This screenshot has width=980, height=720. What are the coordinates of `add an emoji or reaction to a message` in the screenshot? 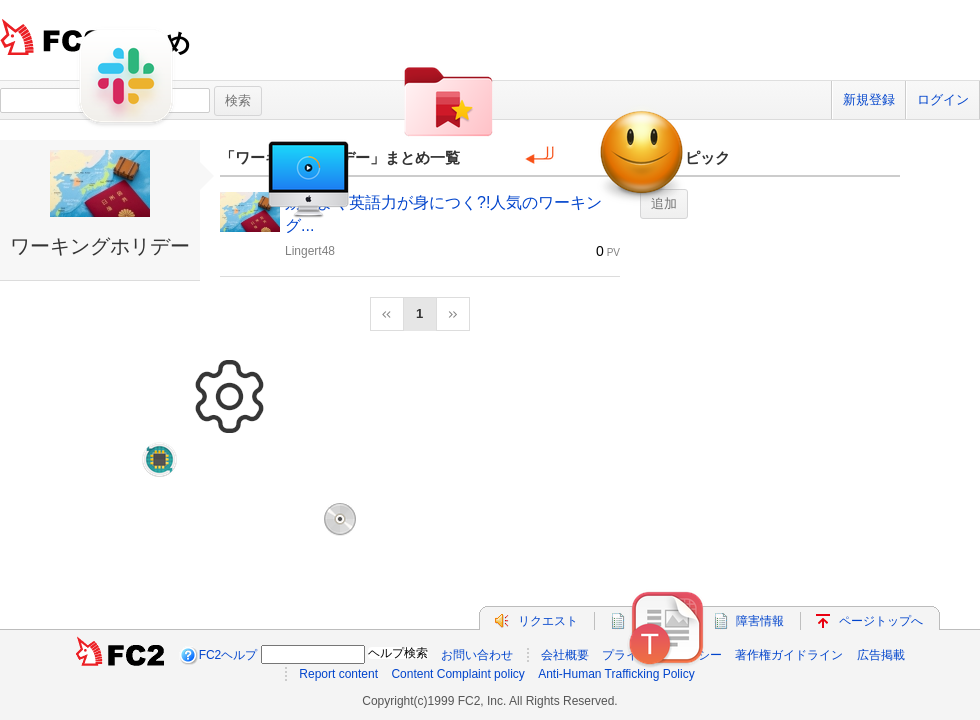 It's located at (642, 156).